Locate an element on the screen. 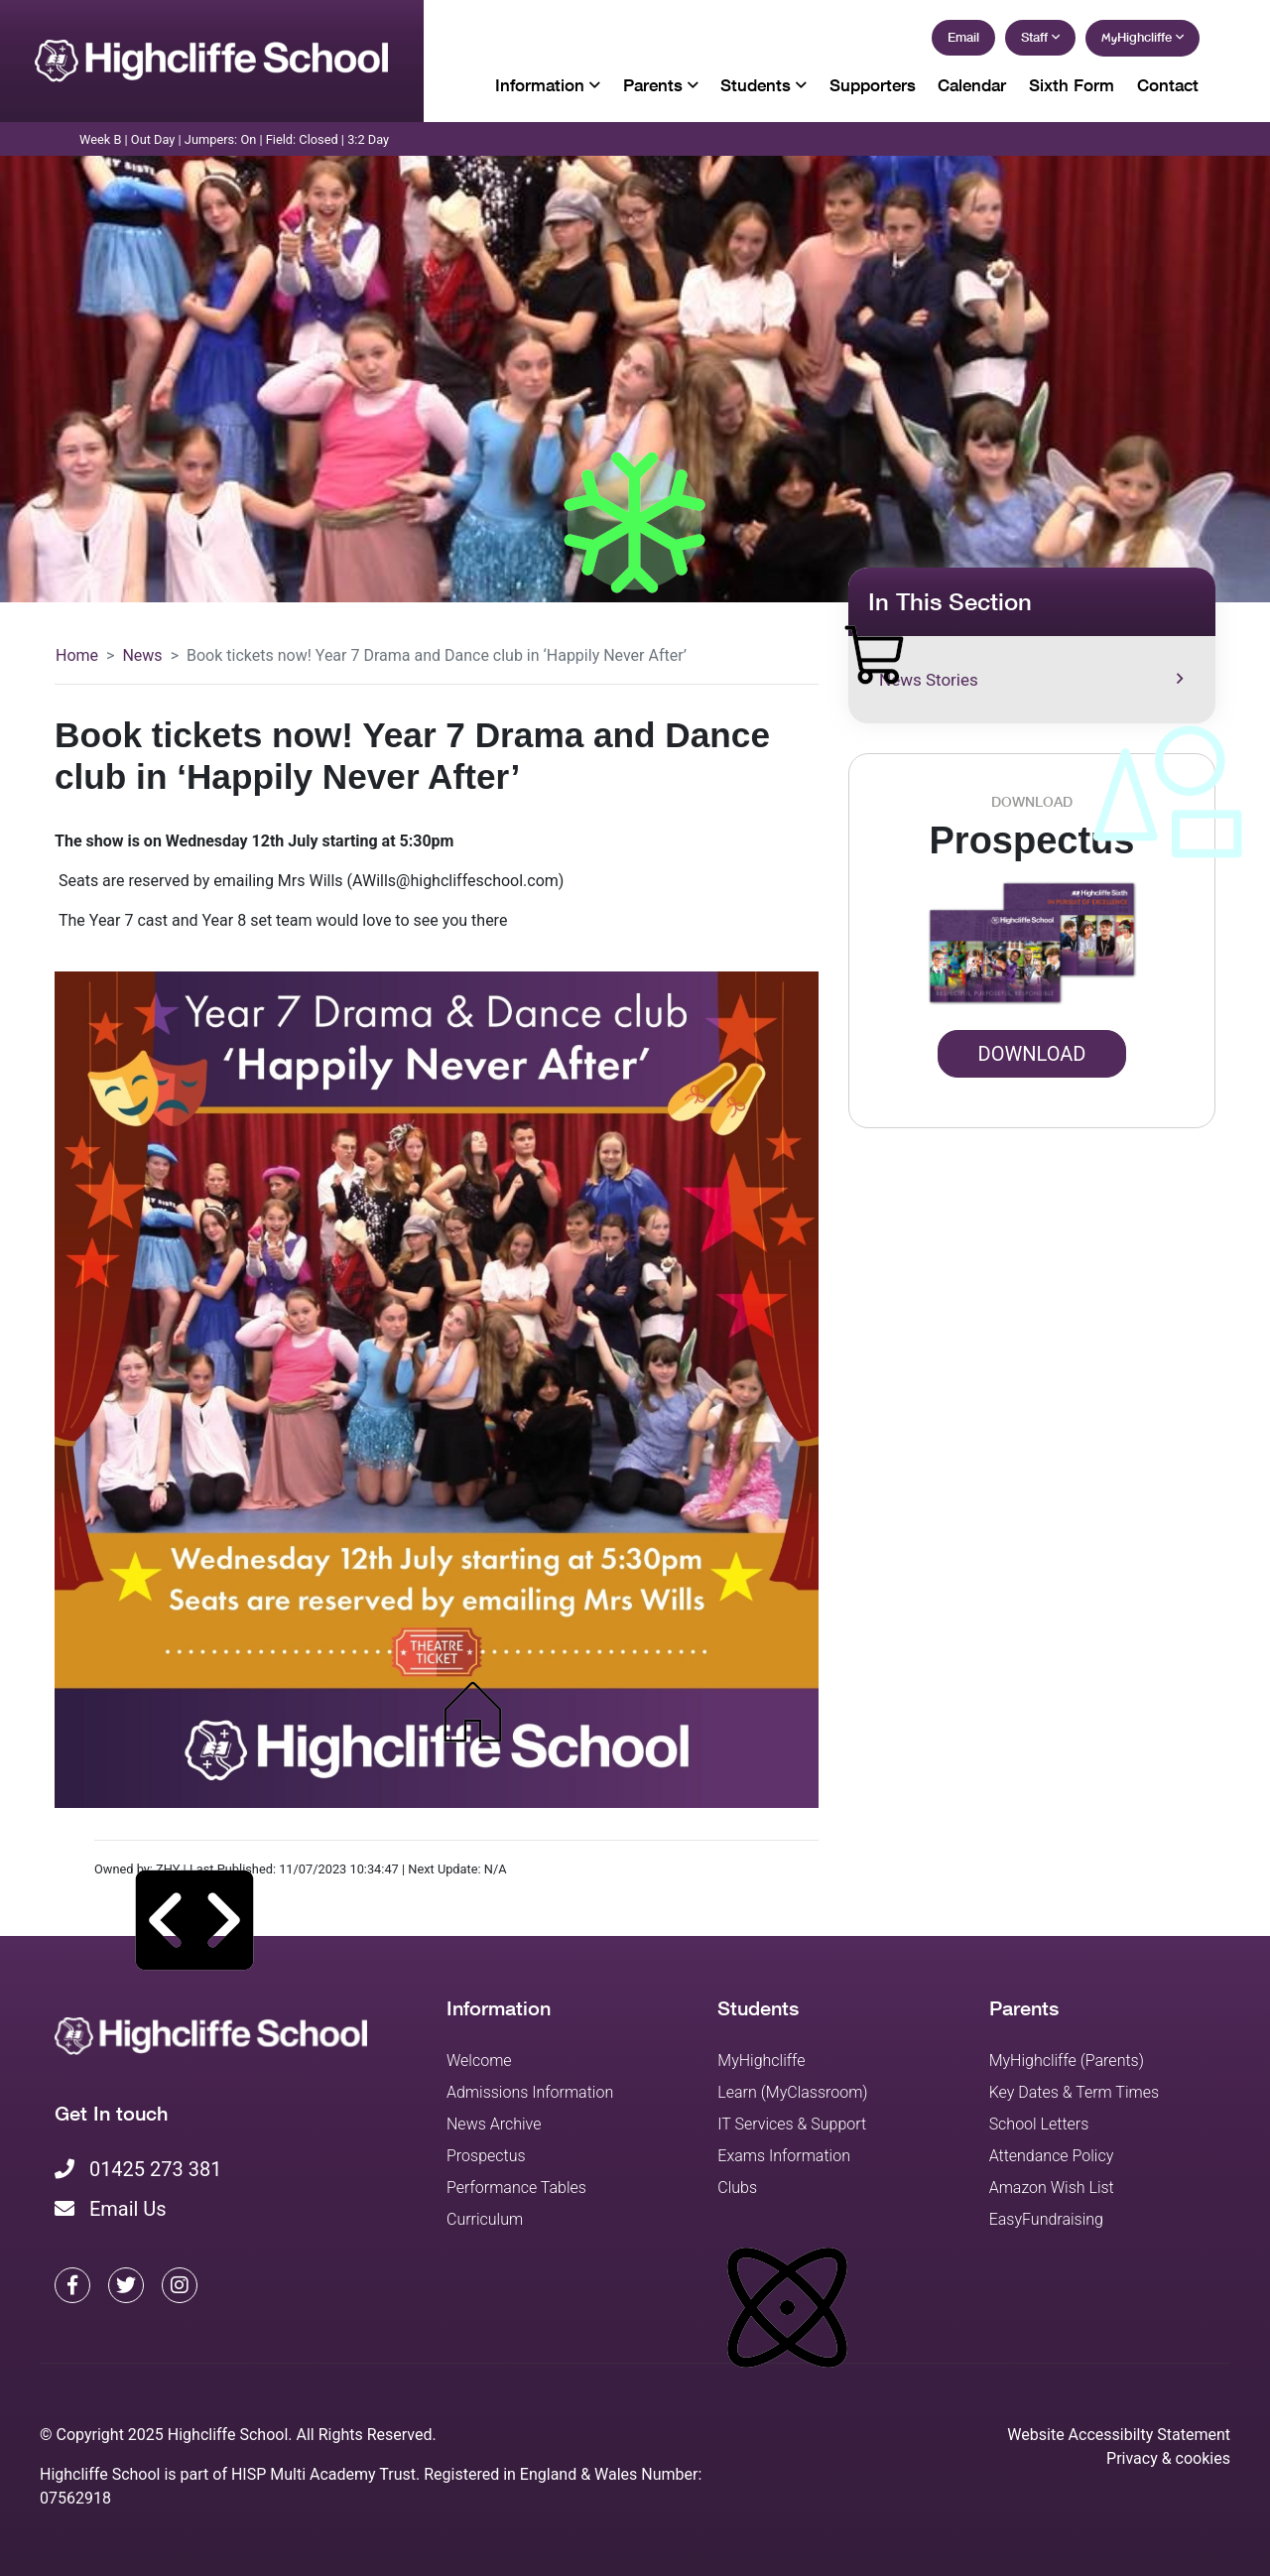 The height and width of the screenshot is (2576, 1270). navigate to home screen is located at coordinates (472, 1713).